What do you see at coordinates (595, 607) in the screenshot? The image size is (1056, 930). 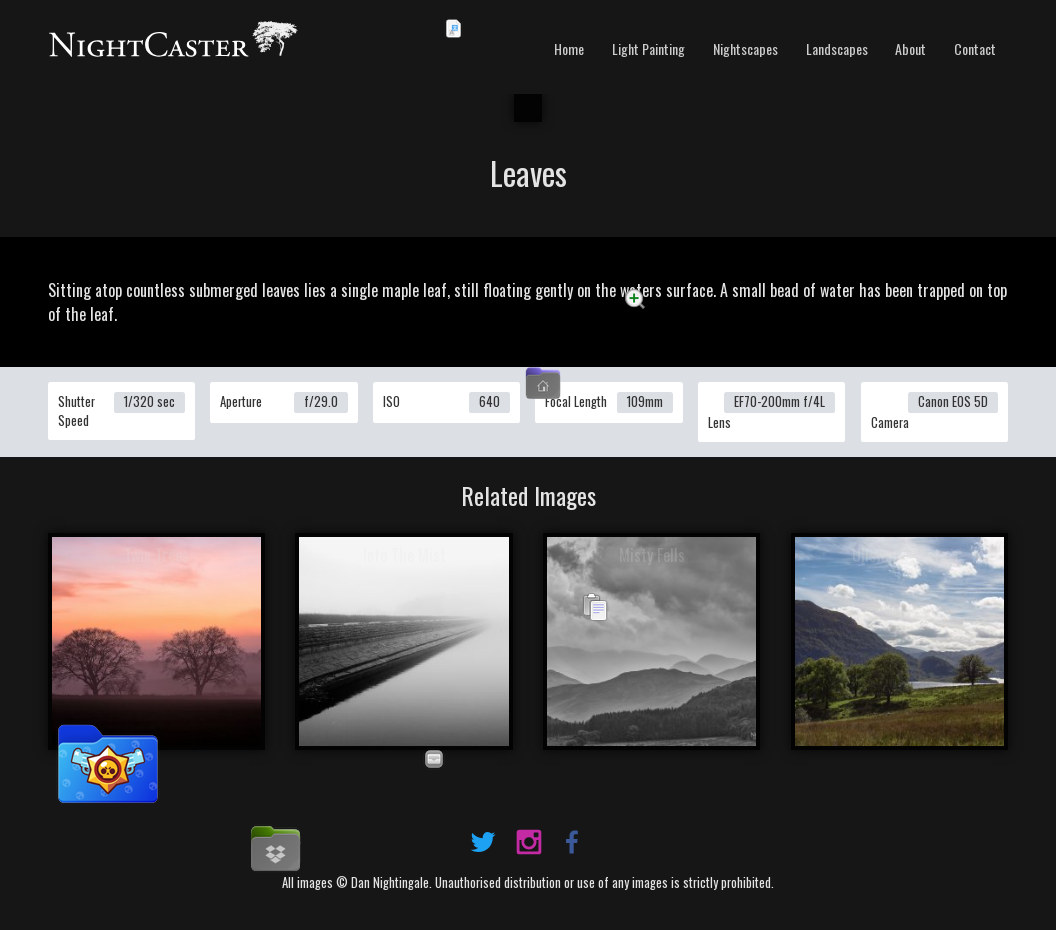 I see `paste content from clipboard` at bounding box center [595, 607].